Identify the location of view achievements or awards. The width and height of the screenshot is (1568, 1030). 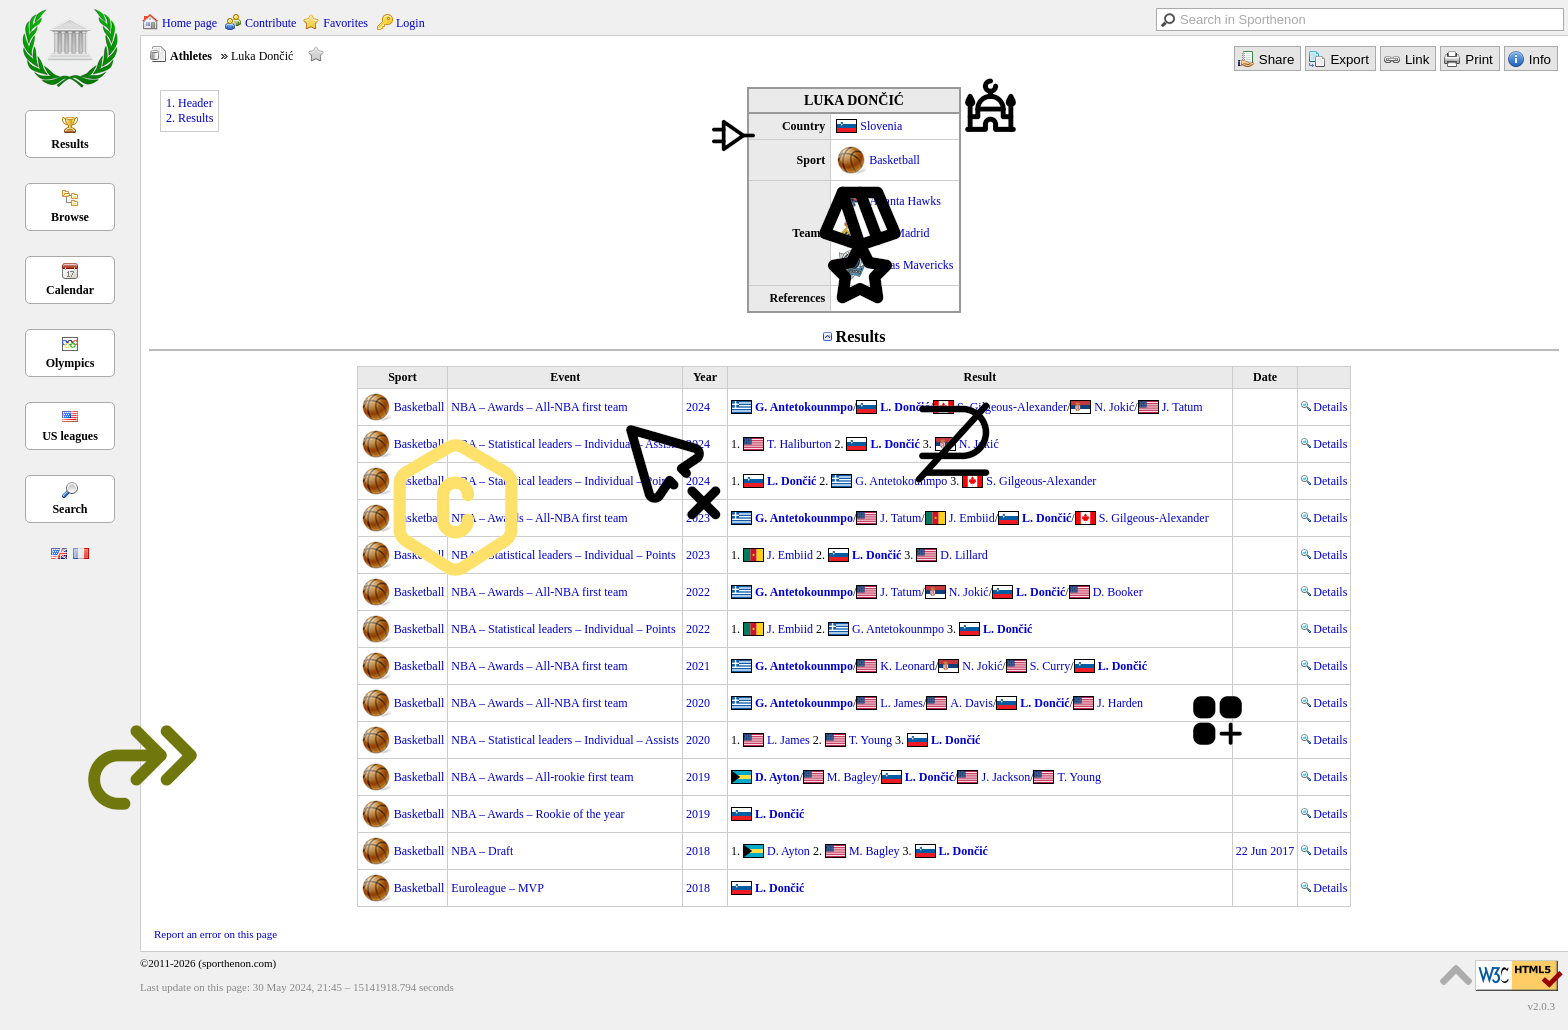
(860, 245).